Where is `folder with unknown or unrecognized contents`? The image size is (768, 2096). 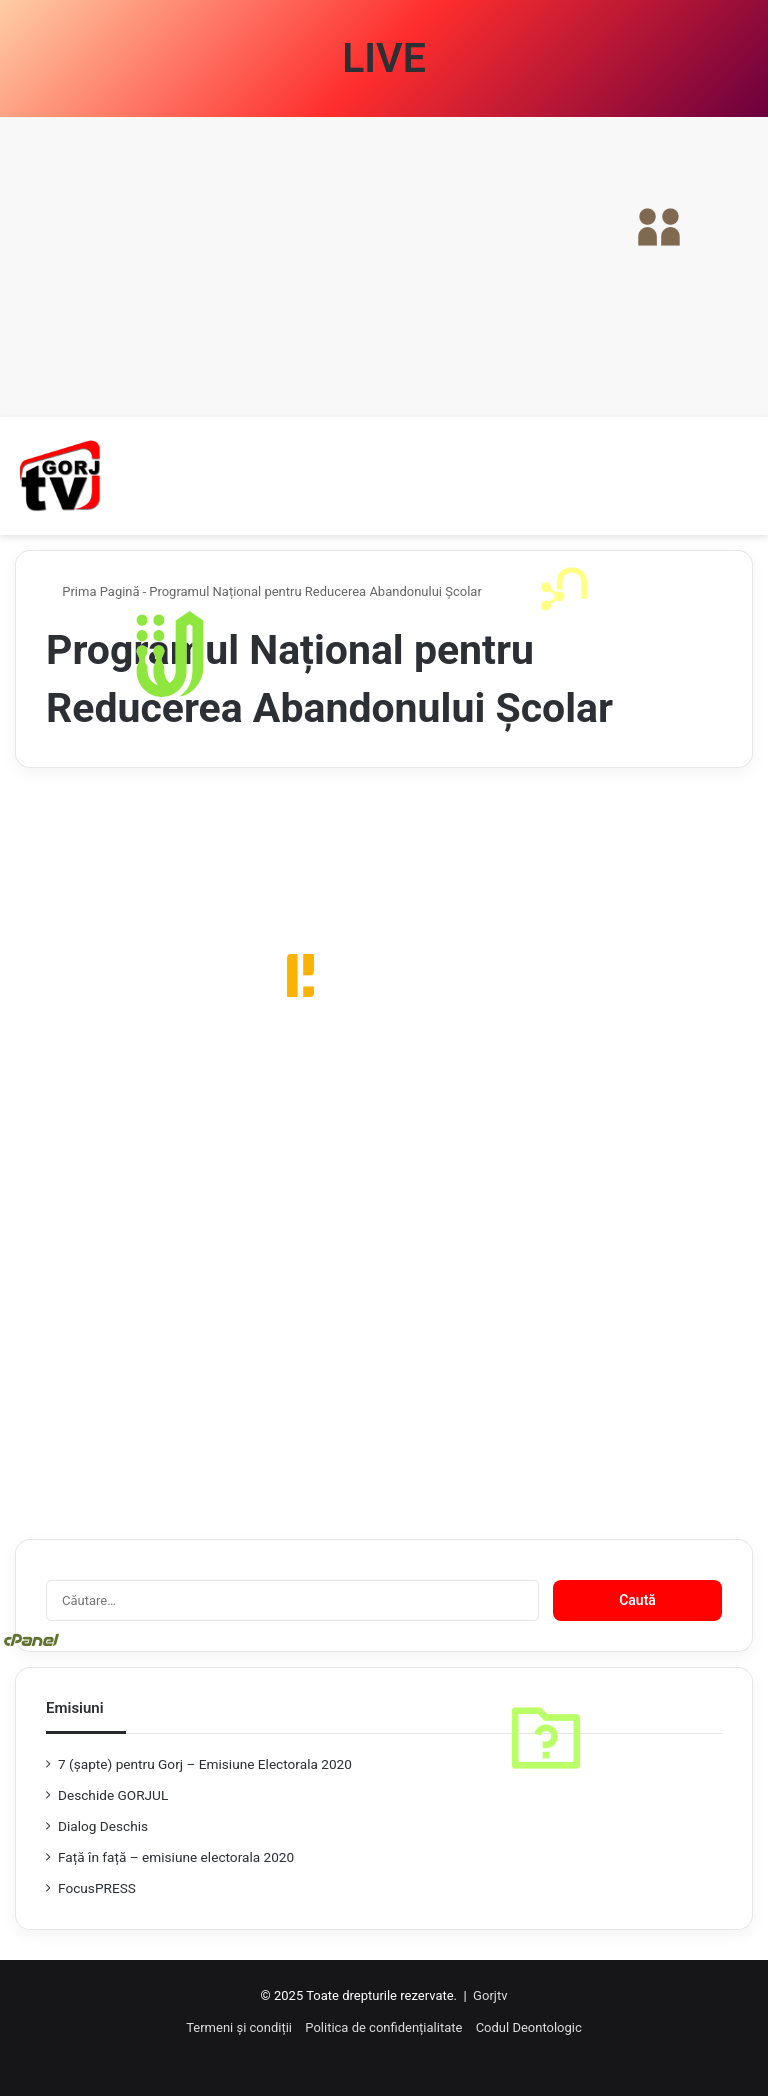
folder with unknown or unrecognized contents is located at coordinates (546, 1738).